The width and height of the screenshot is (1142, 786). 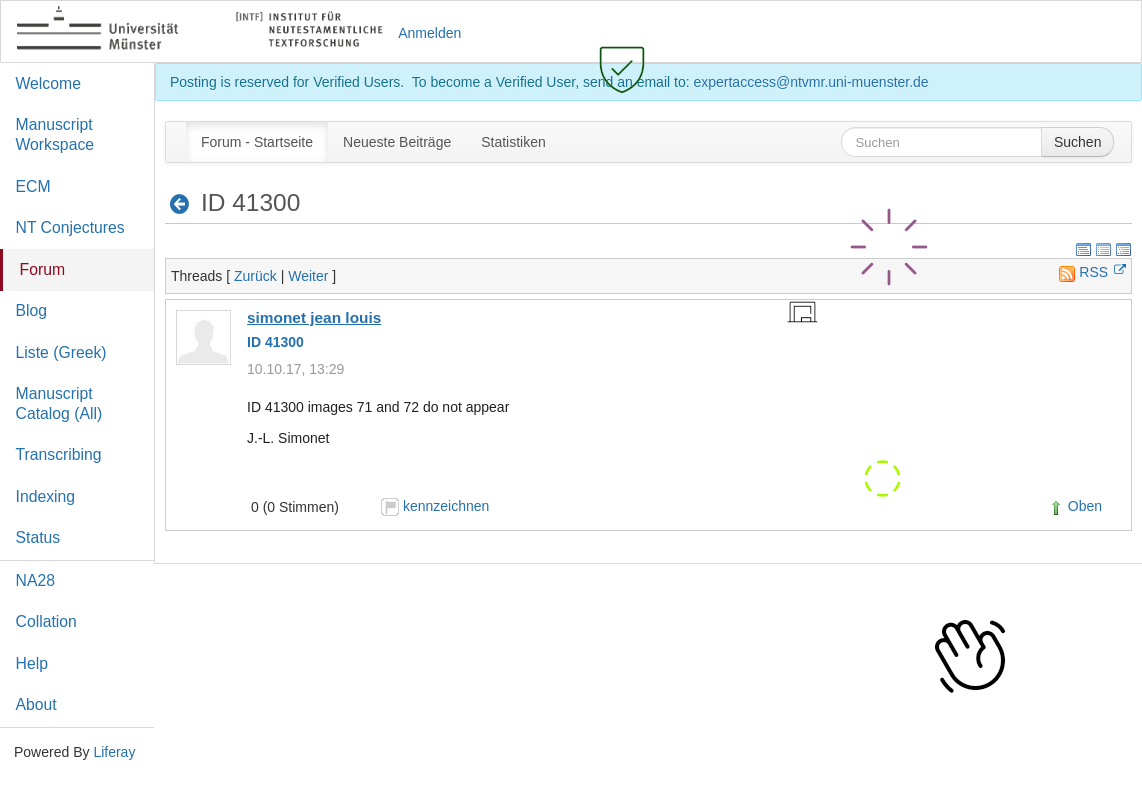 What do you see at coordinates (622, 67) in the screenshot?
I see `indicates verified or secure status` at bounding box center [622, 67].